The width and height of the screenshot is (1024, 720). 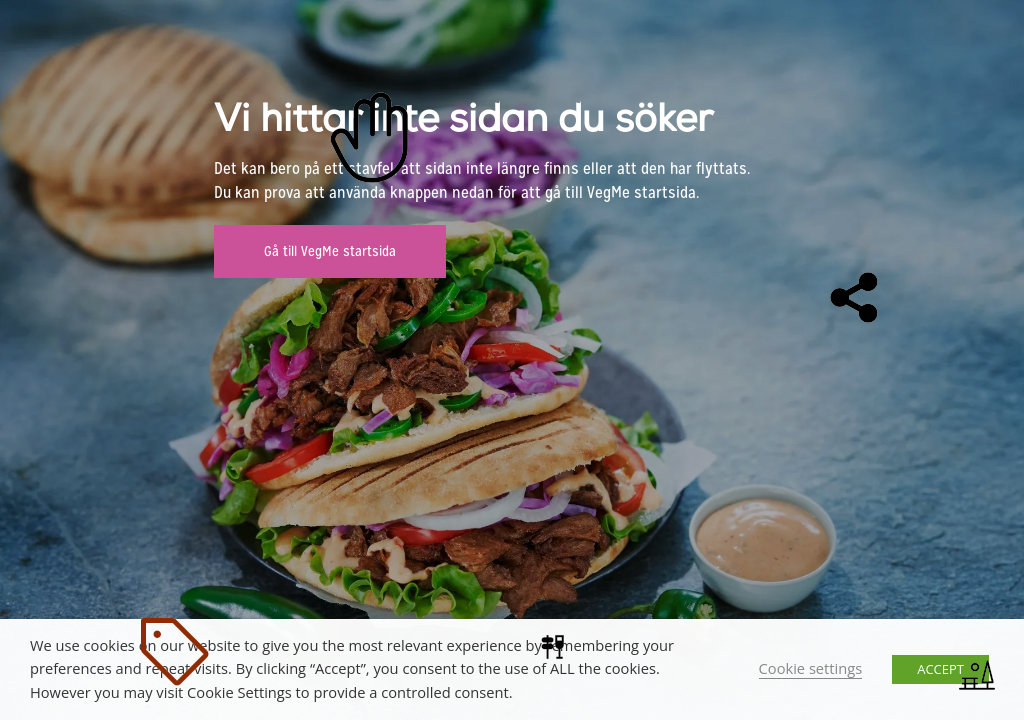 I want to click on add or manage tags for organization, so click(x=171, y=648).